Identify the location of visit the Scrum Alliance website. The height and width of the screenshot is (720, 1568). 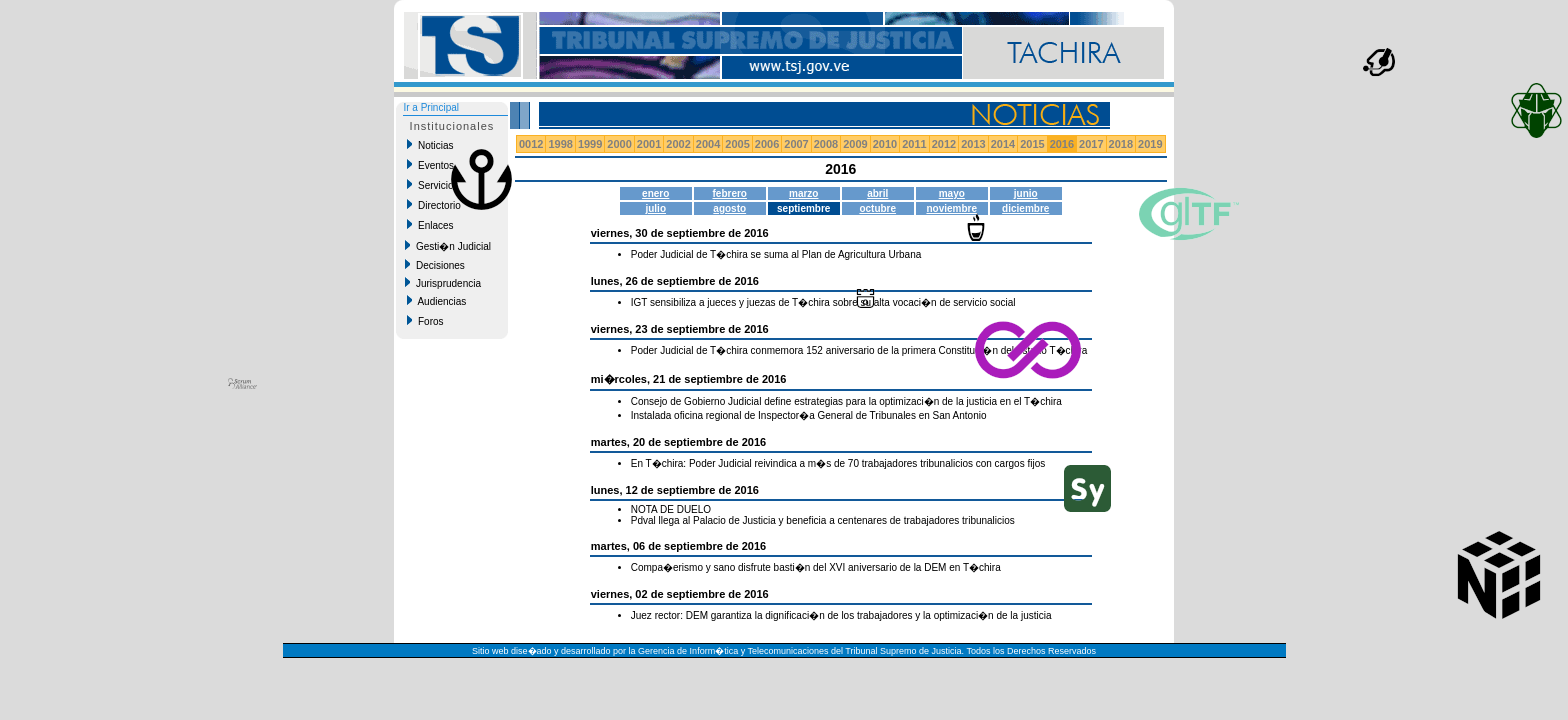
(242, 383).